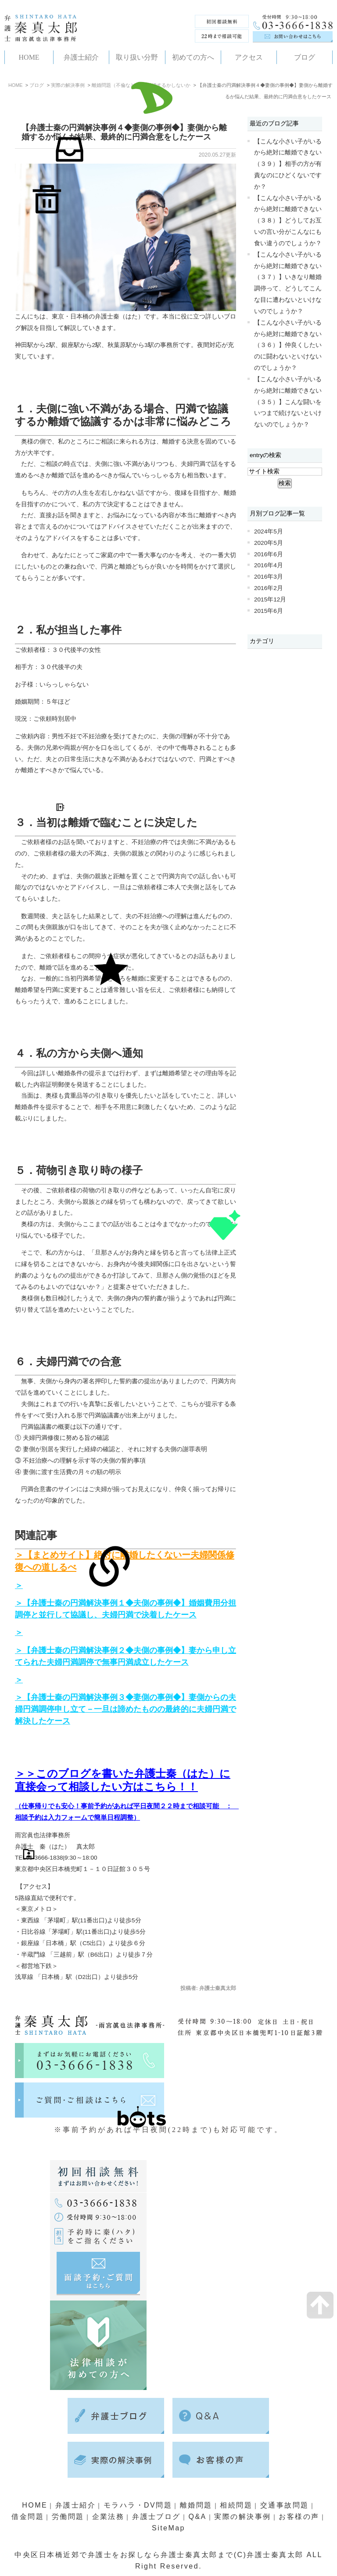  Describe the element at coordinates (47, 199) in the screenshot. I see `delete selected item` at that location.